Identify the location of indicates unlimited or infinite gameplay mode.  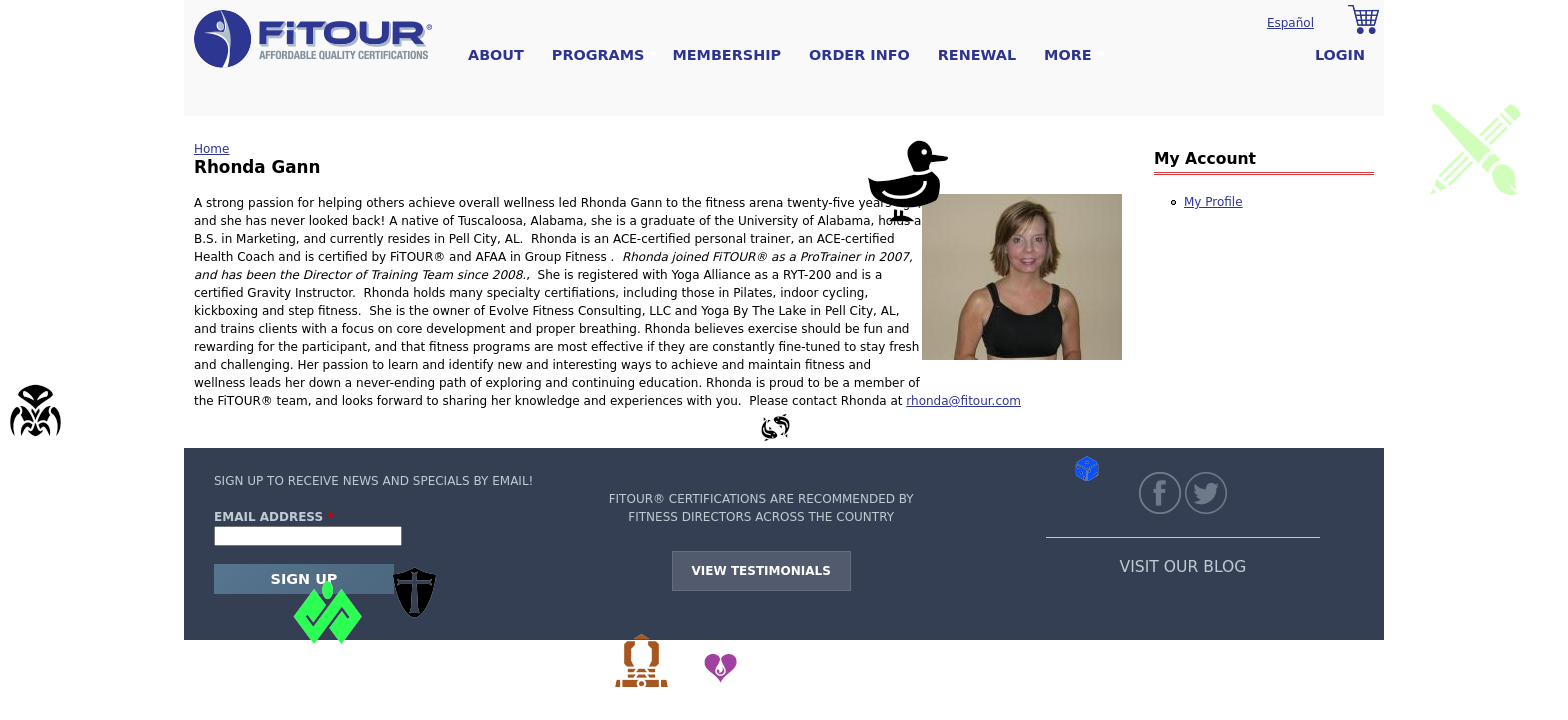
(327, 615).